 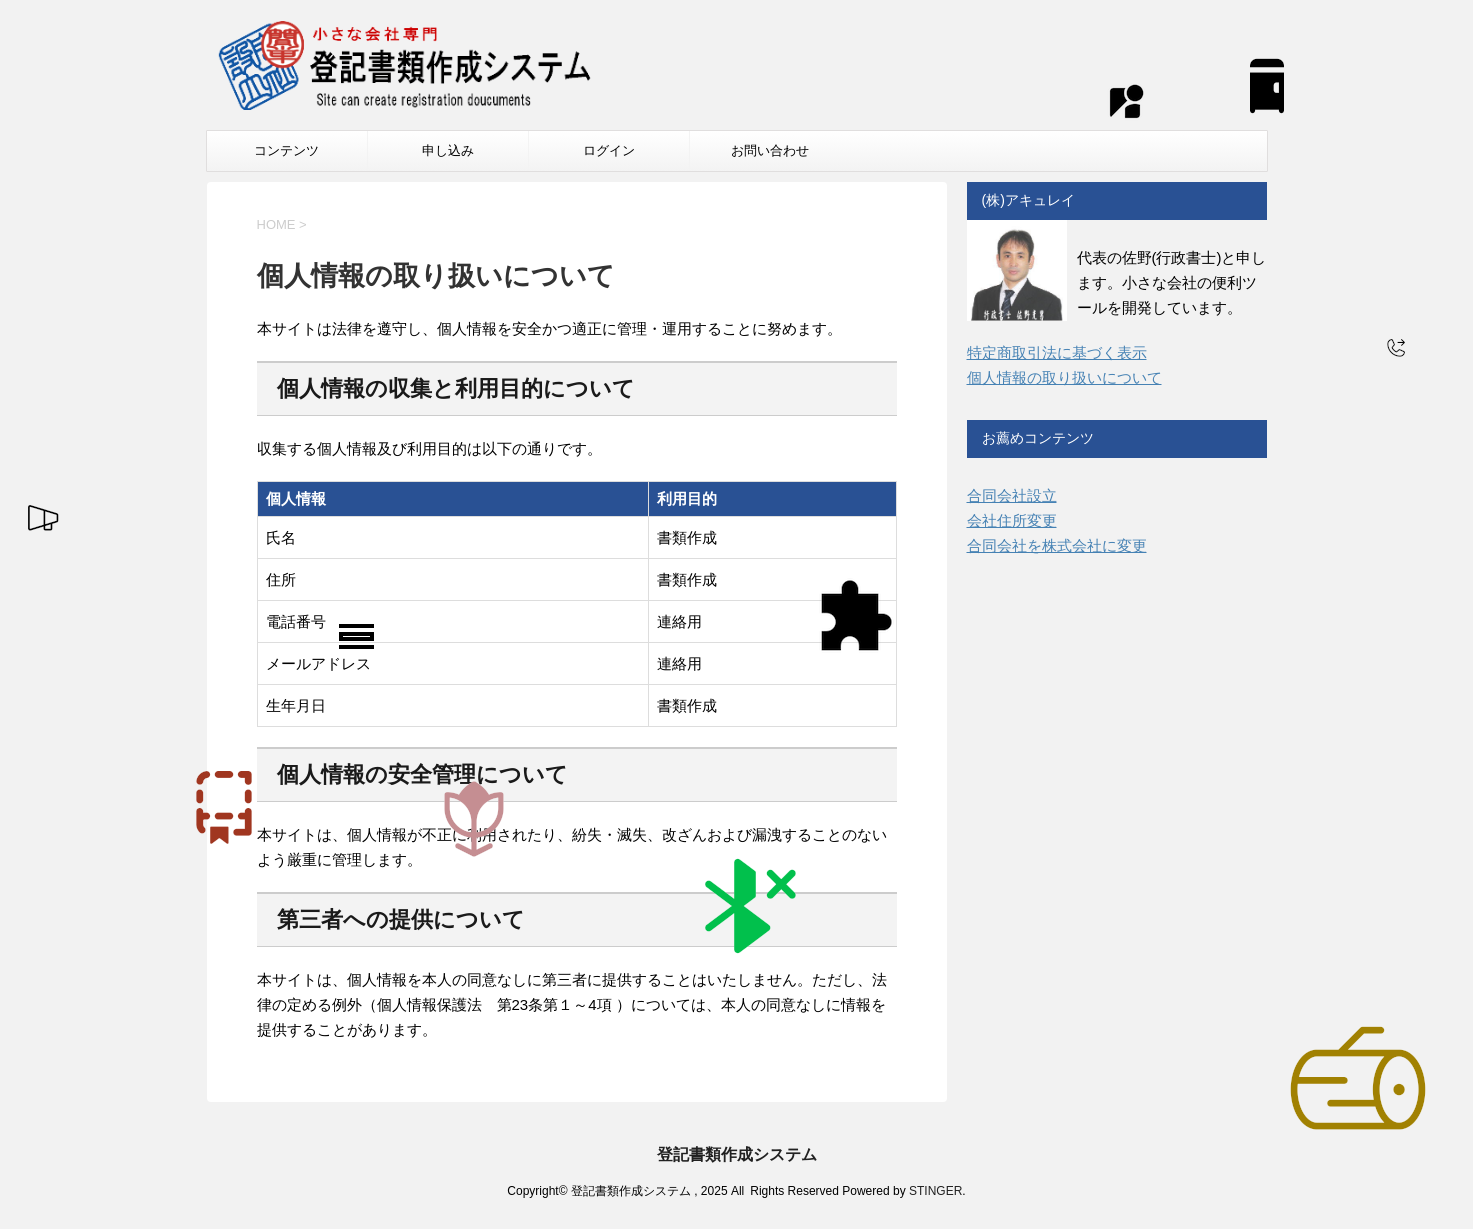 I want to click on access street view mode on maps, so click(x=1125, y=103).